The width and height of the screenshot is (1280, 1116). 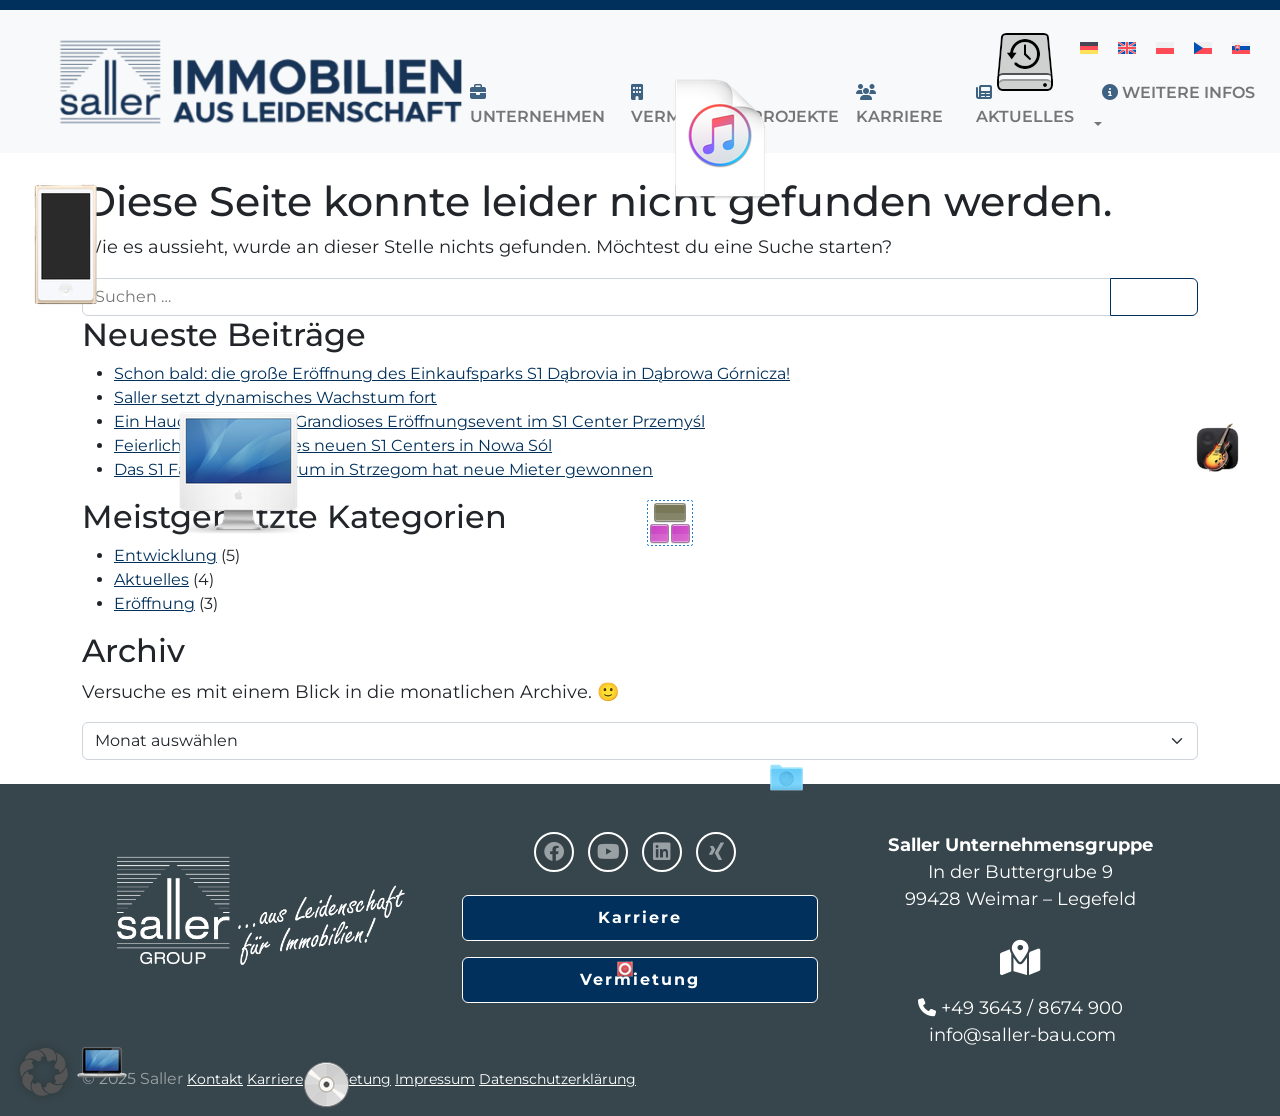 I want to click on iPod shuffle device connected, so click(x=625, y=969).